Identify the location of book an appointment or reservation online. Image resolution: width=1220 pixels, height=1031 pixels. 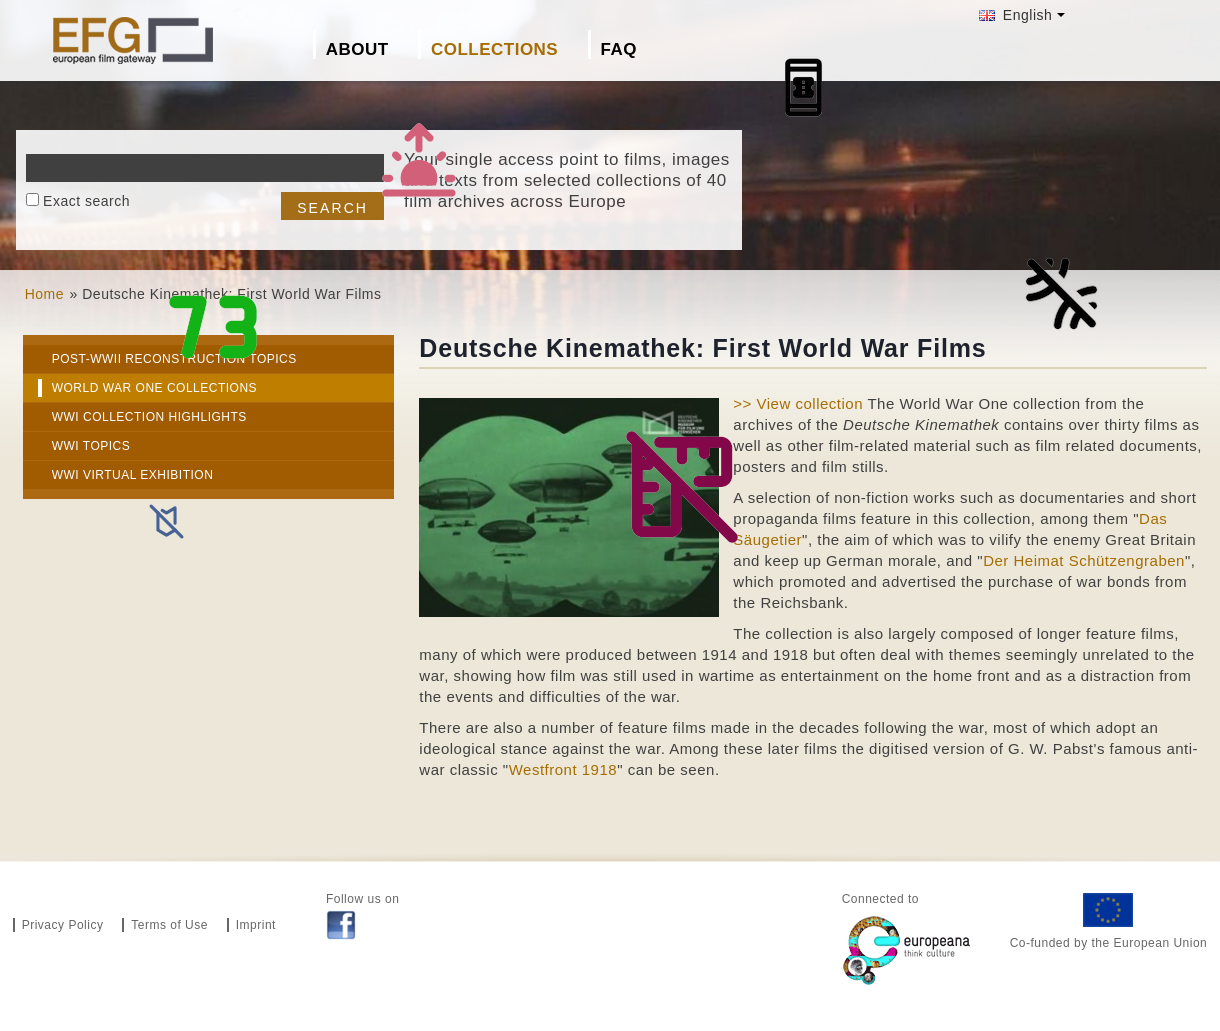
(803, 87).